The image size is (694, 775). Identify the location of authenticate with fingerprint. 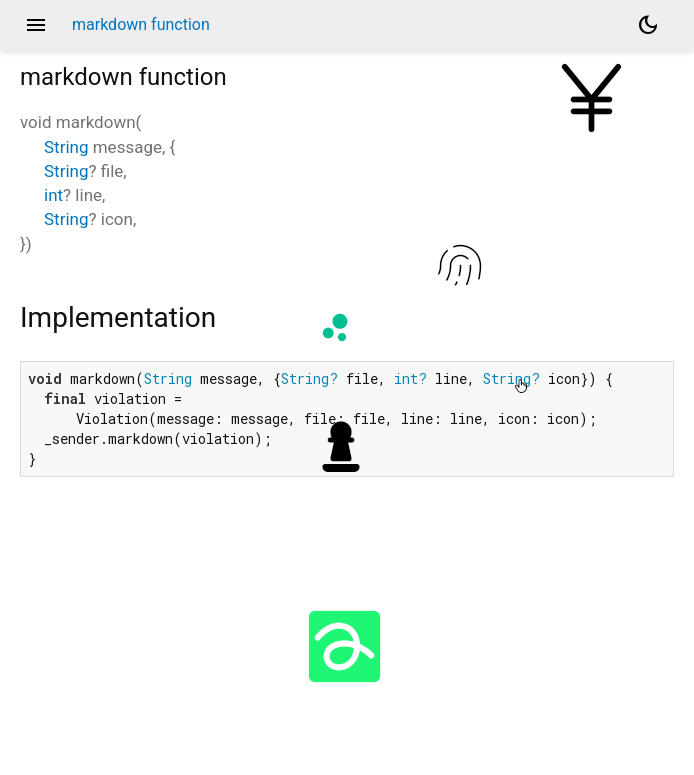
(460, 265).